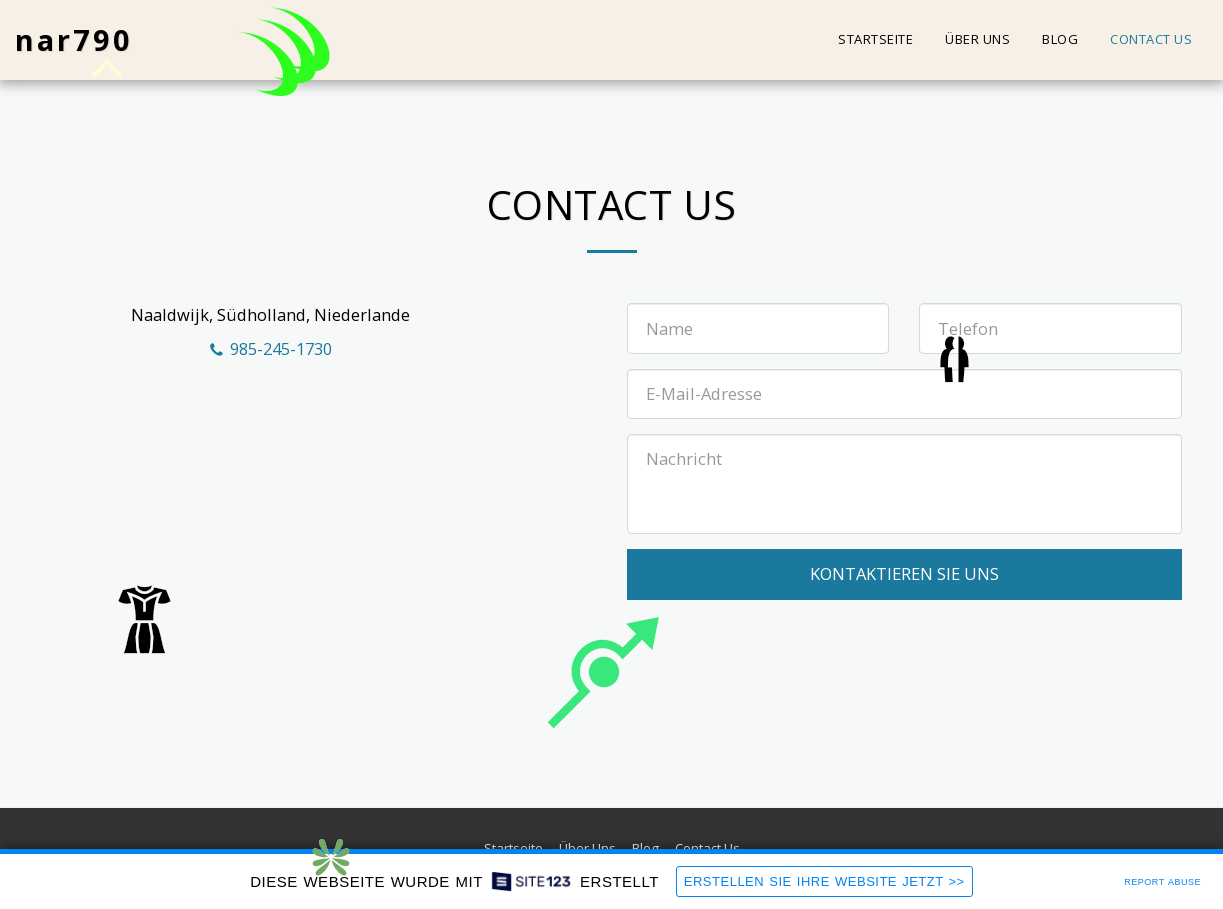 The height and width of the screenshot is (909, 1223). Describe the element at coordinates (604, 672) in the screenshot. I see `indicates an alternate route or detour ahead` at that location.